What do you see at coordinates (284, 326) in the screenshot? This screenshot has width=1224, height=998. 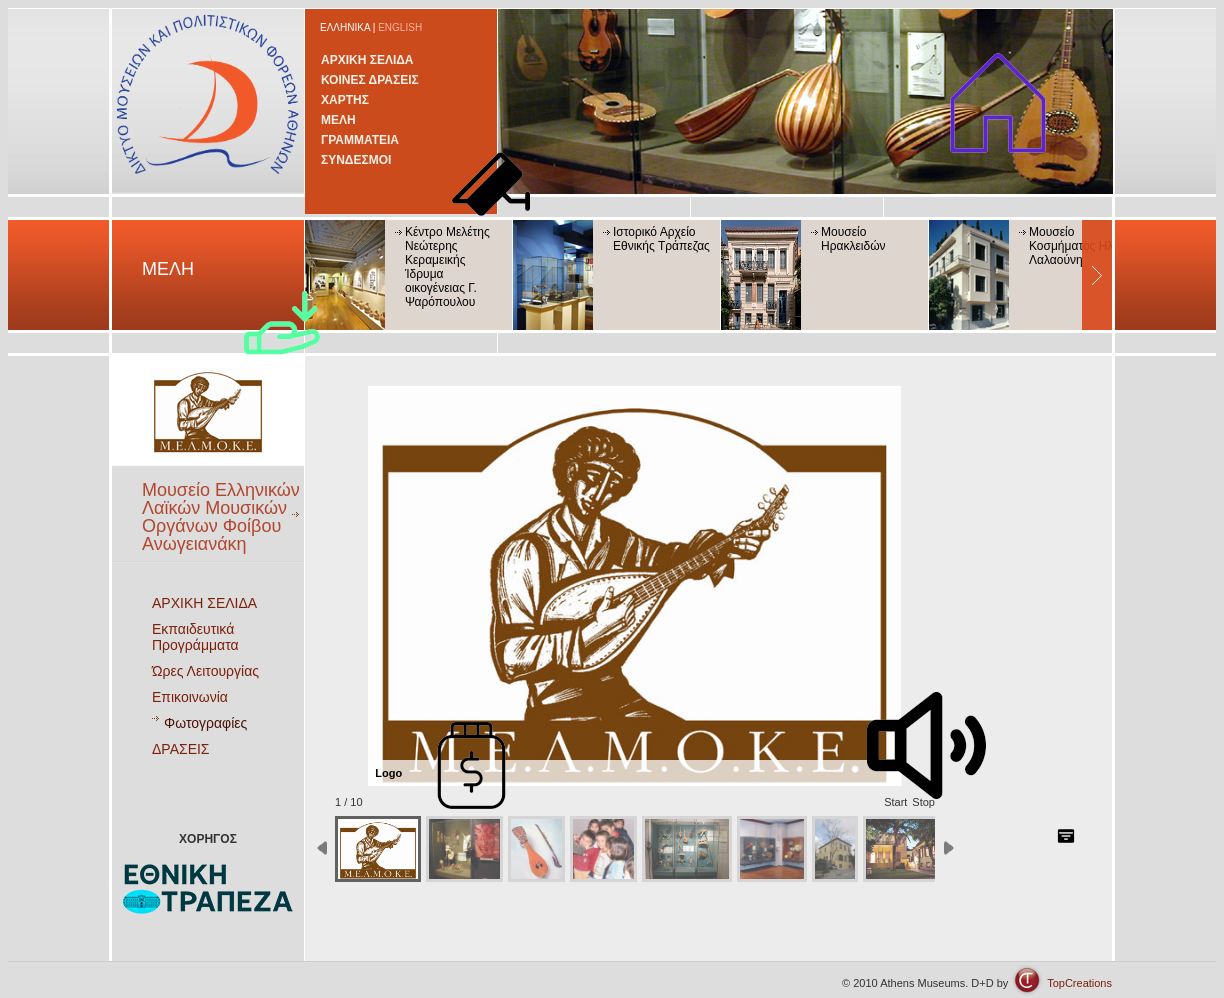 I see `receive or accept an incoming item` at bounding box center [284, 326].